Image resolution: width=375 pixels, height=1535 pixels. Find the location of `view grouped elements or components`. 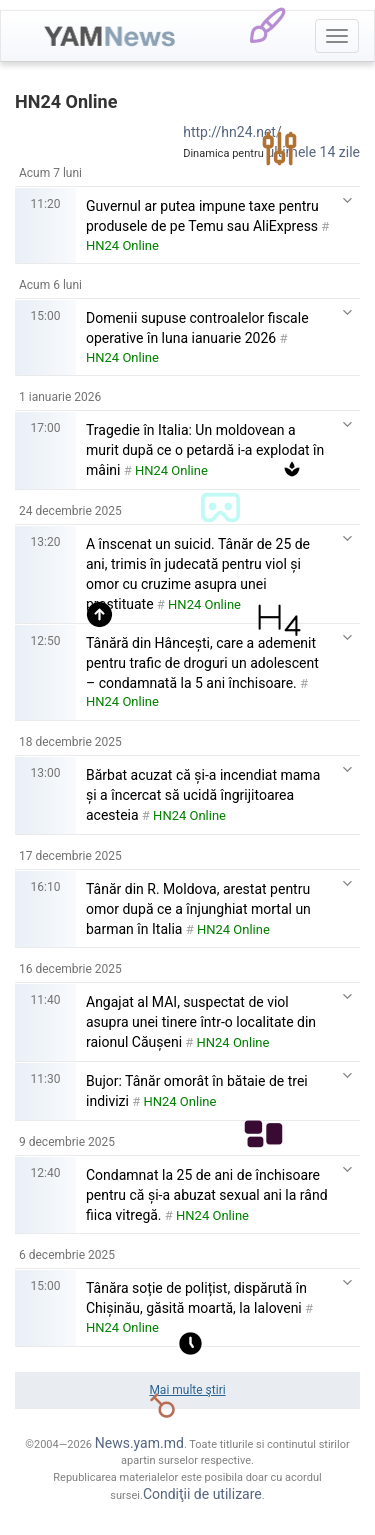

view grouped elements or components is located at coordinates (263, 1132).